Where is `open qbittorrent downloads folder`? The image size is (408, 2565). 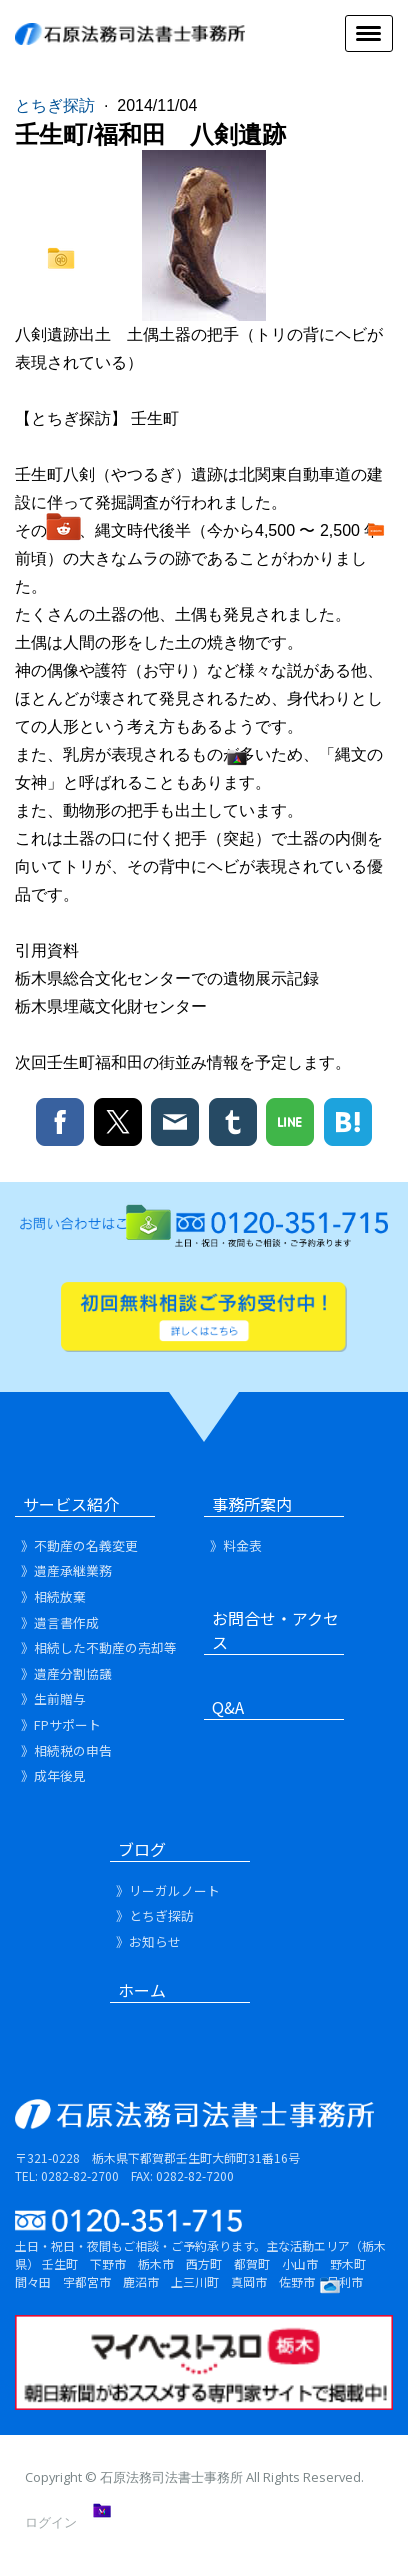
open qbittorrent downloads folder is located at coordinates (61, 259).